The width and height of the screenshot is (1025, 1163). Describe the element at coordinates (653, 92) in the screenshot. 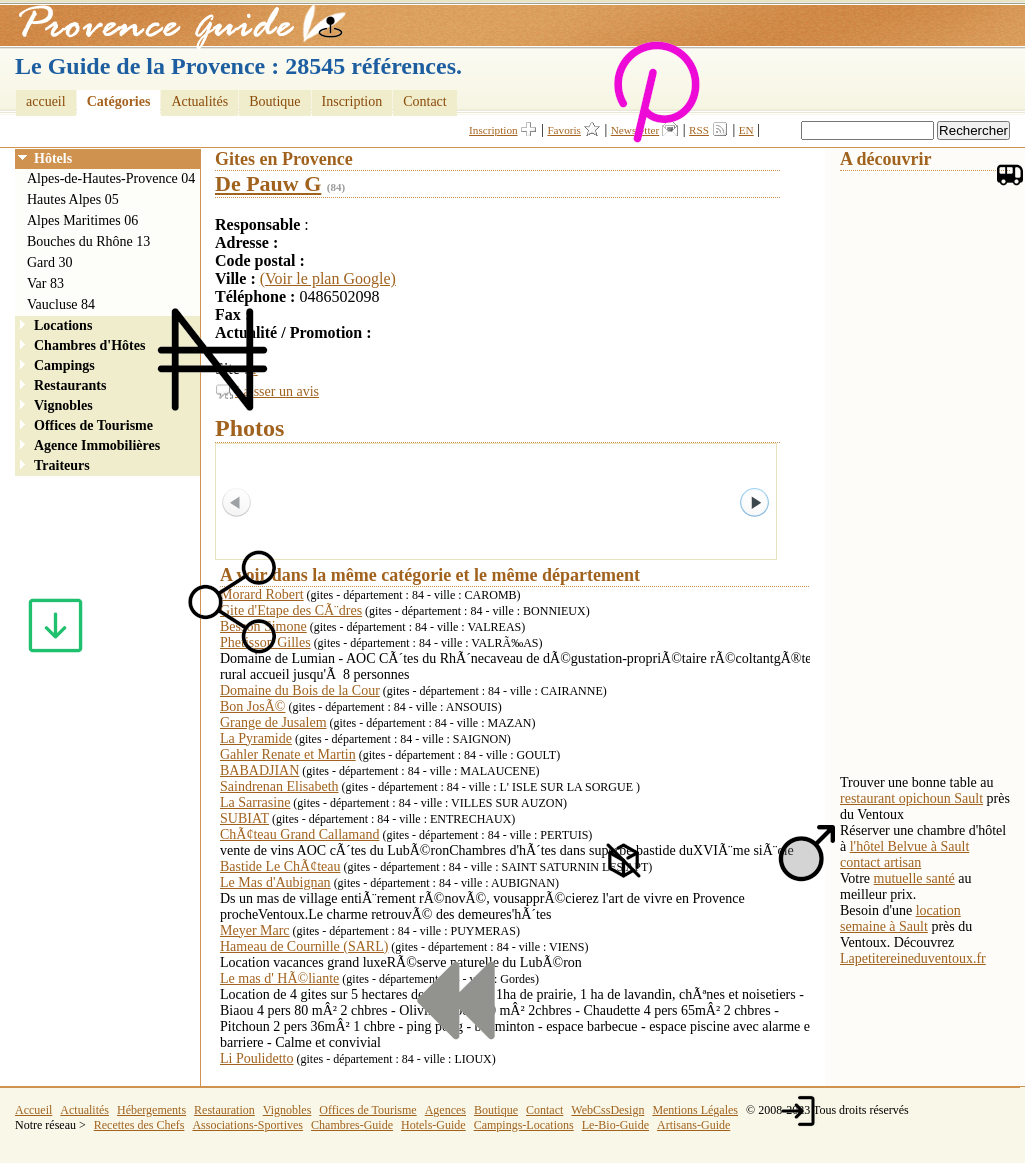

I see `open Pinterest app` at that location.